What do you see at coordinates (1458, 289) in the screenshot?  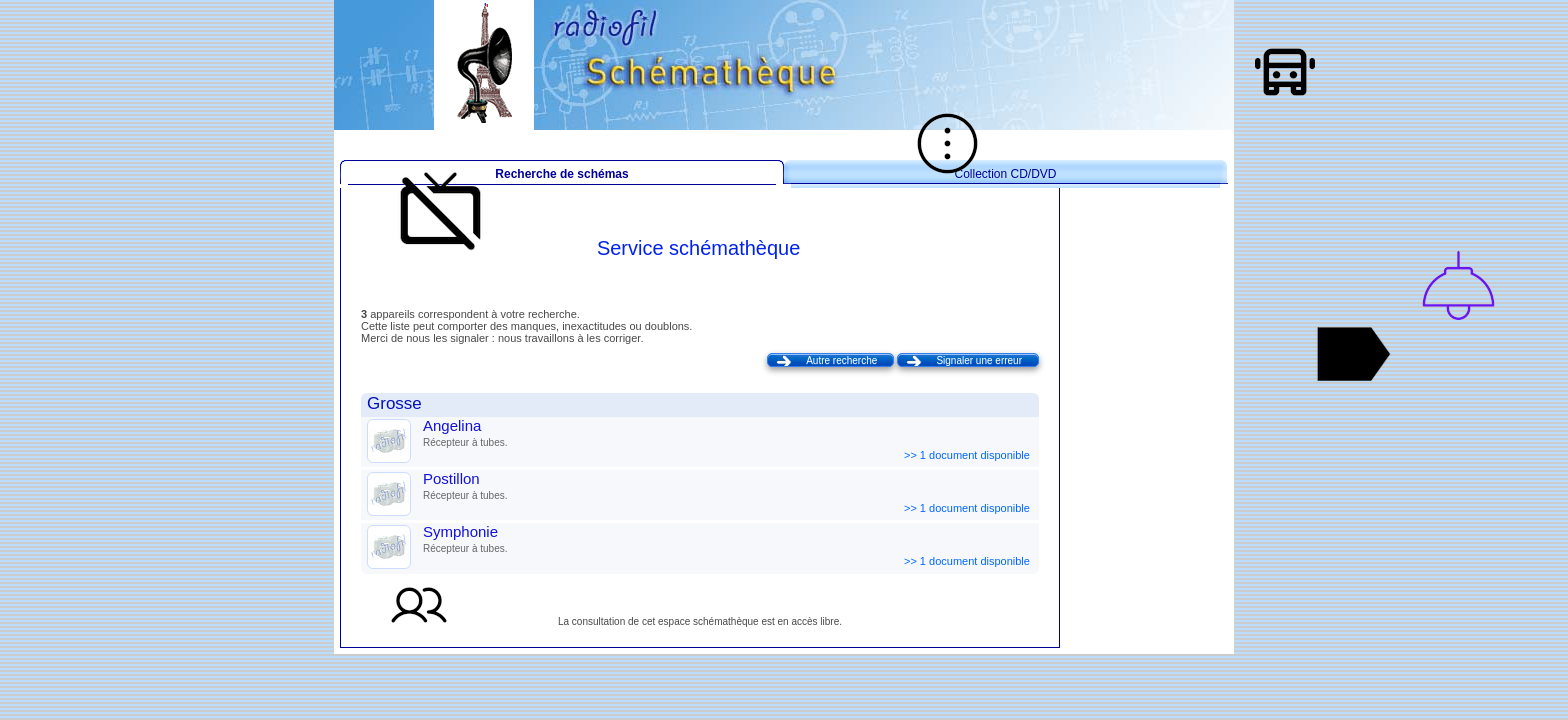 I see `toggle pendant light on/off` at bounding box center [1458, 289].